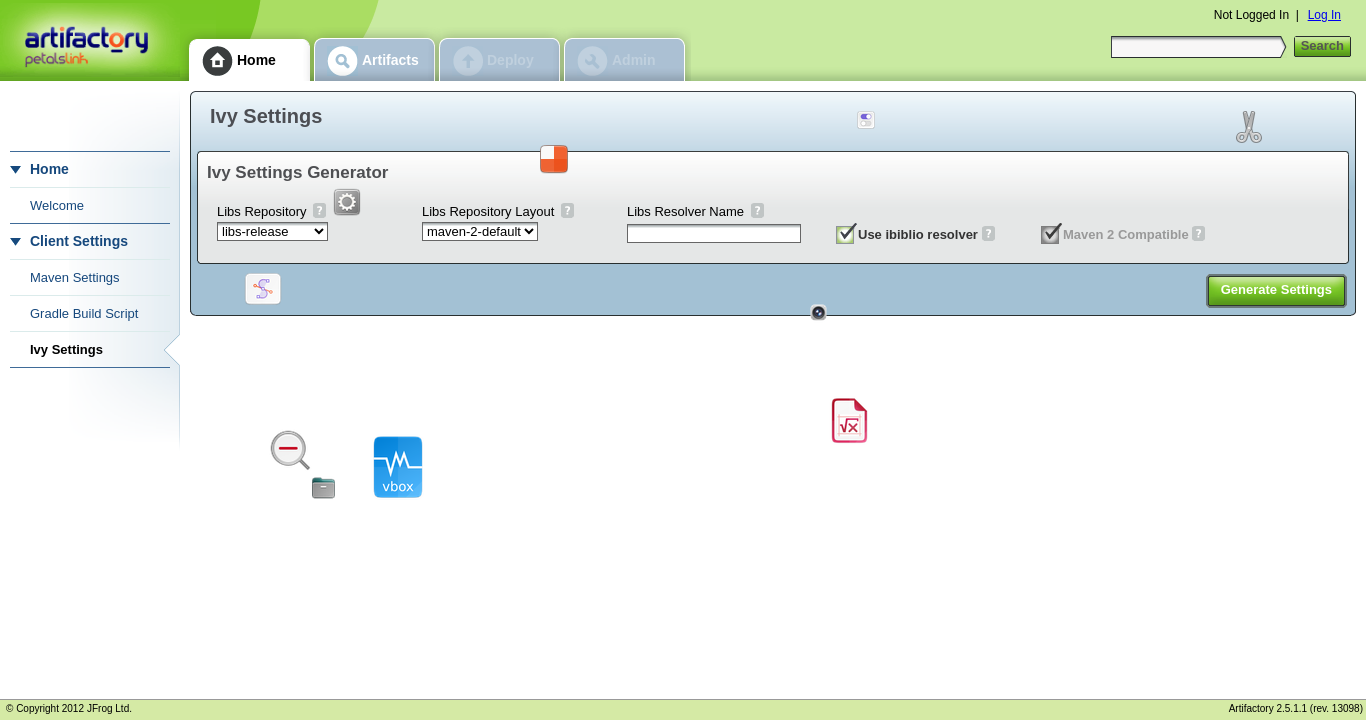 The width and height of the screenshot is (1366, 720). What do you see at coordinates (1249, 127) in the screenshot?
I see `cut selected content to clipboard` at bounding box center [1249, 127].